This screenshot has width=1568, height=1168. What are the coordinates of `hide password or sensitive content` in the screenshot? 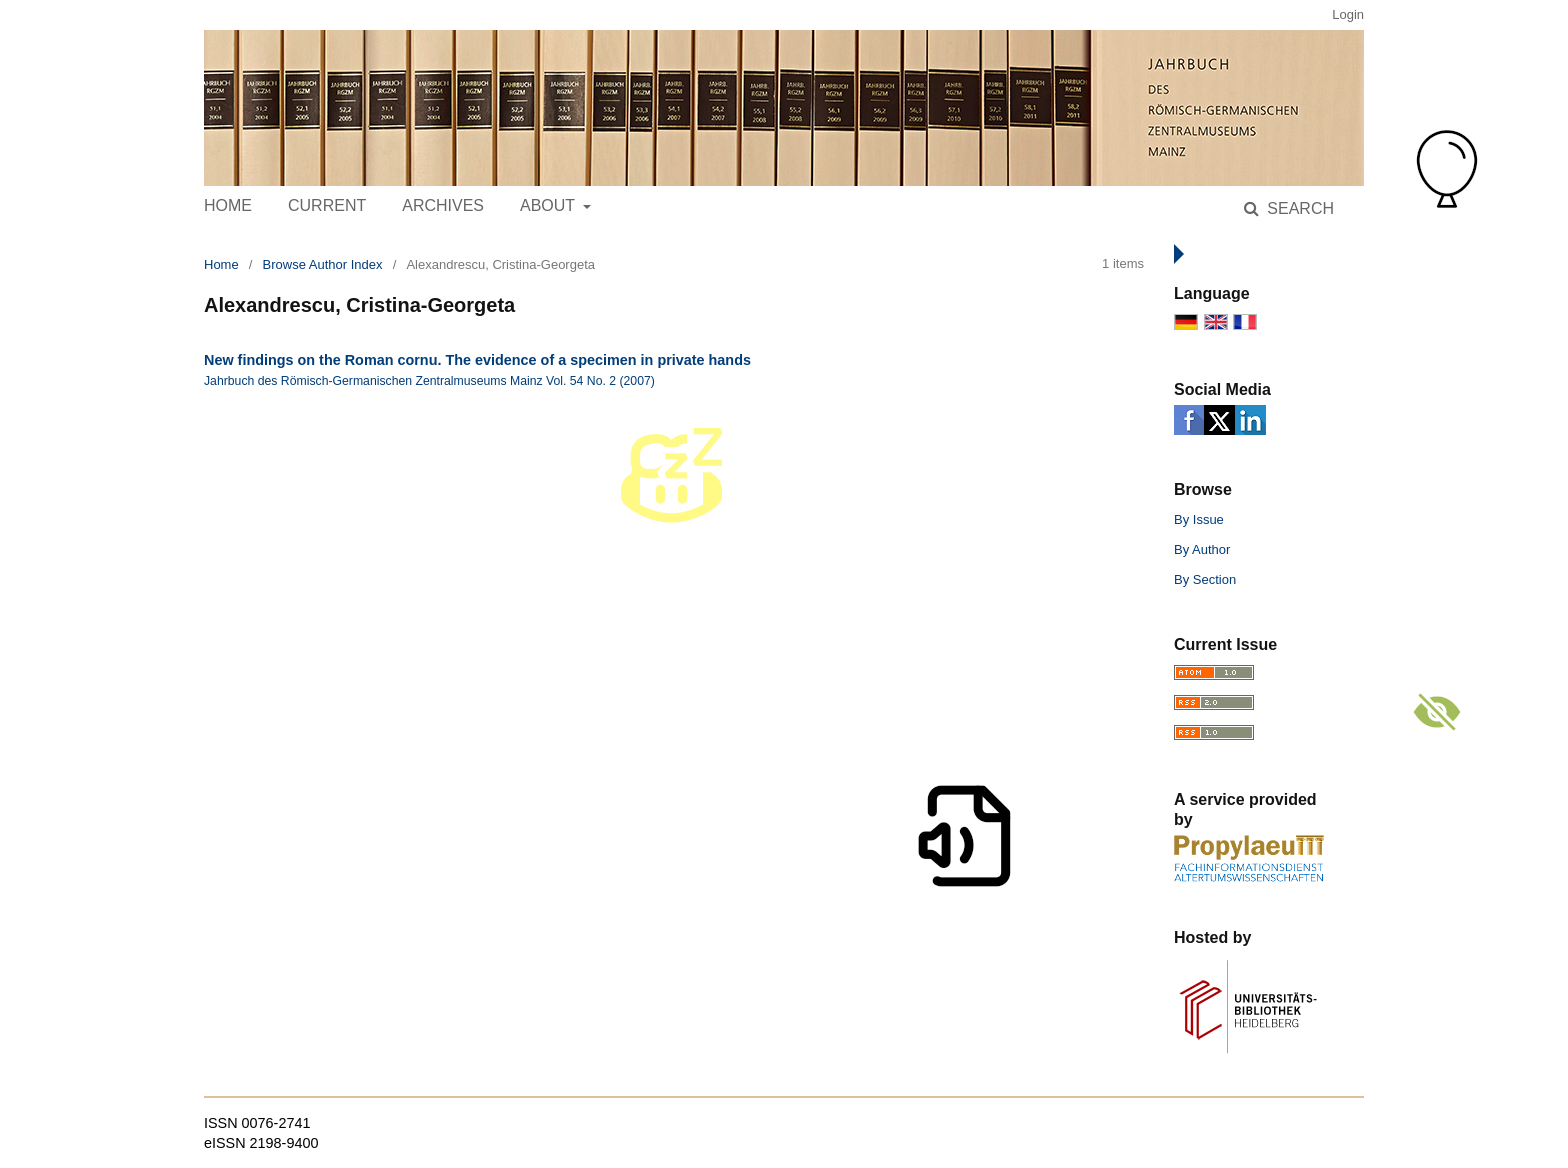 It's located at (1437, 712).